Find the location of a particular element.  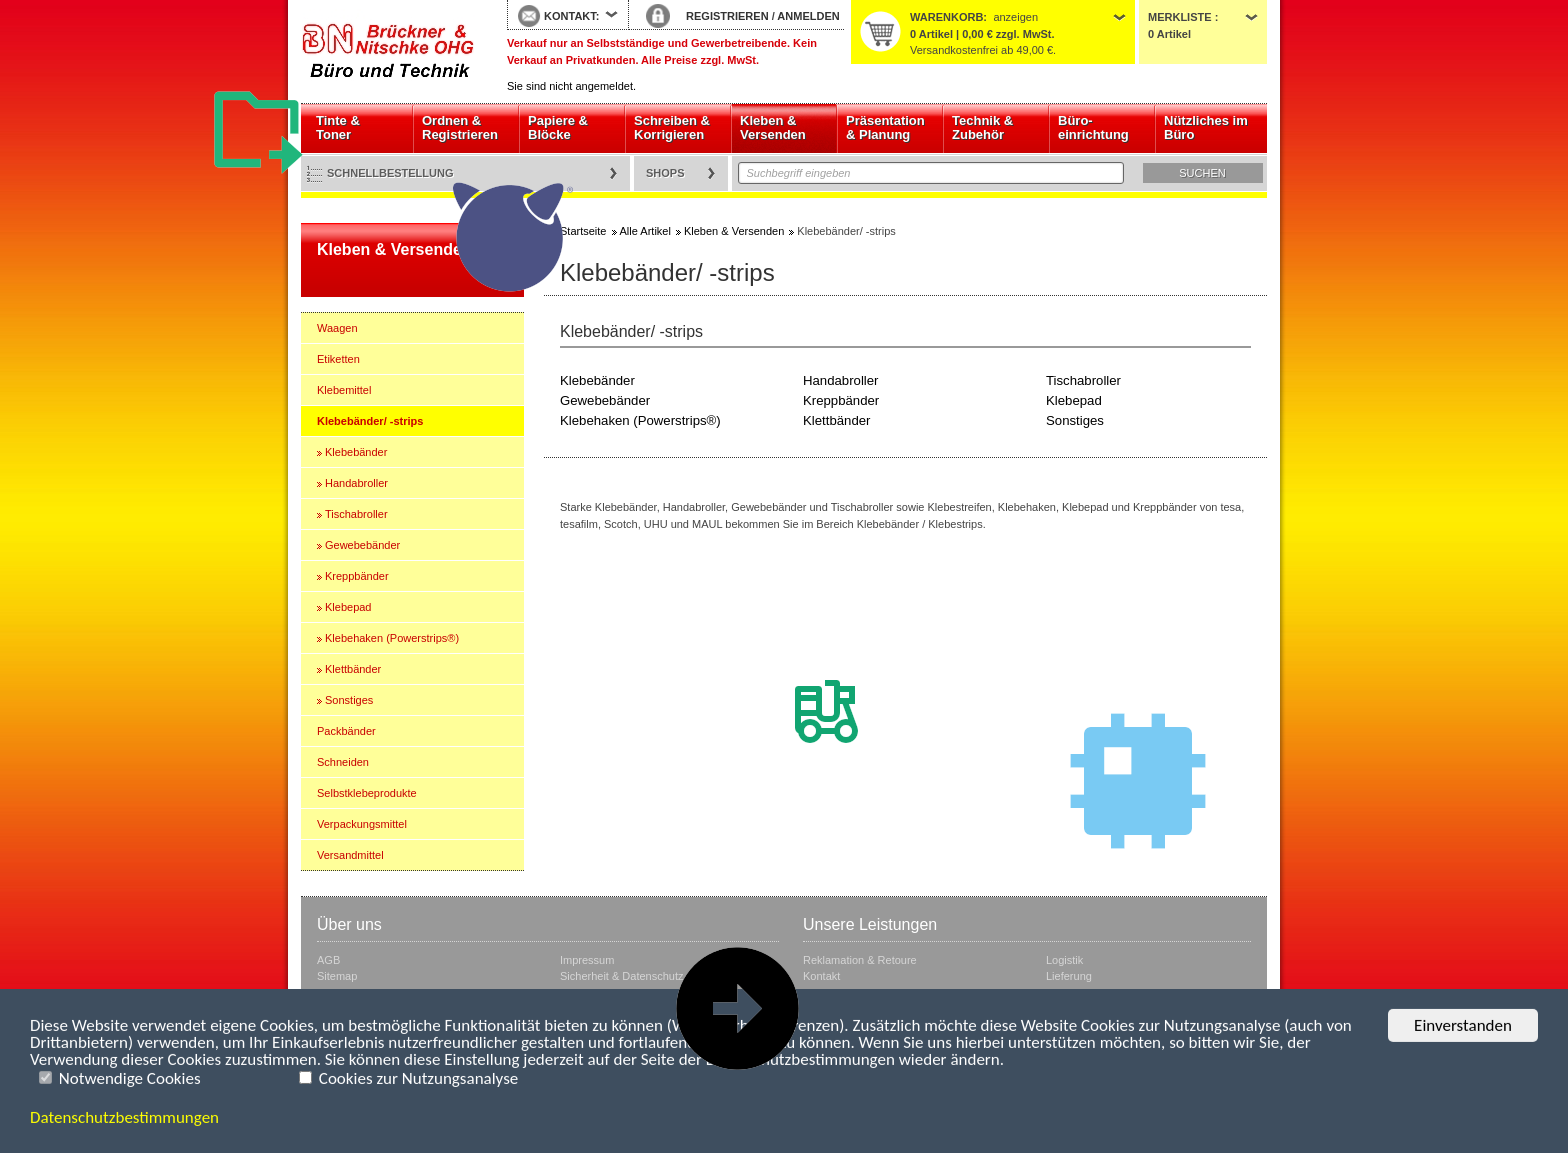

view CPU or processor information is located at coordinates (1138, 781).